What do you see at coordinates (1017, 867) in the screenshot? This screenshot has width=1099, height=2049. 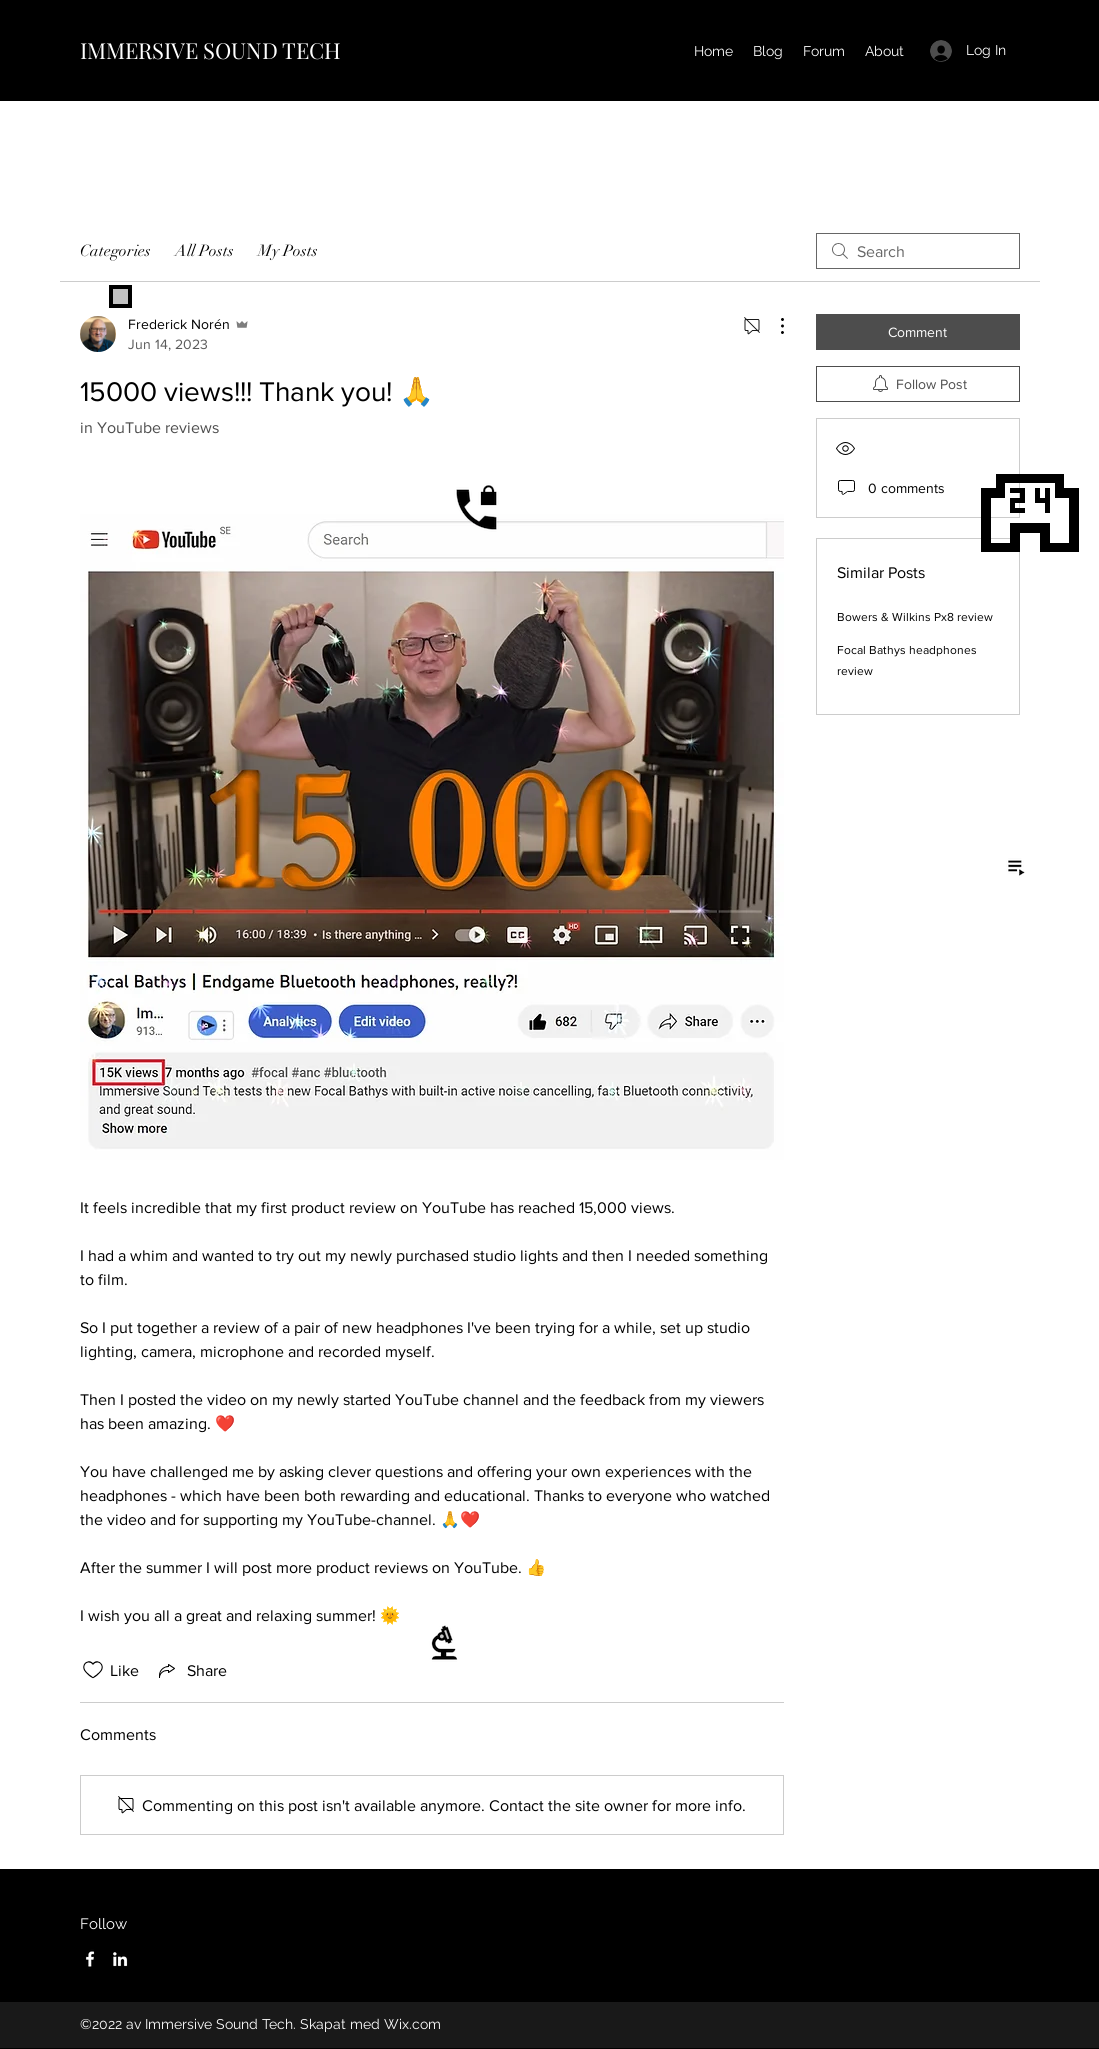 I see `play all items in a playlist` at bounding box center [1017, 867].